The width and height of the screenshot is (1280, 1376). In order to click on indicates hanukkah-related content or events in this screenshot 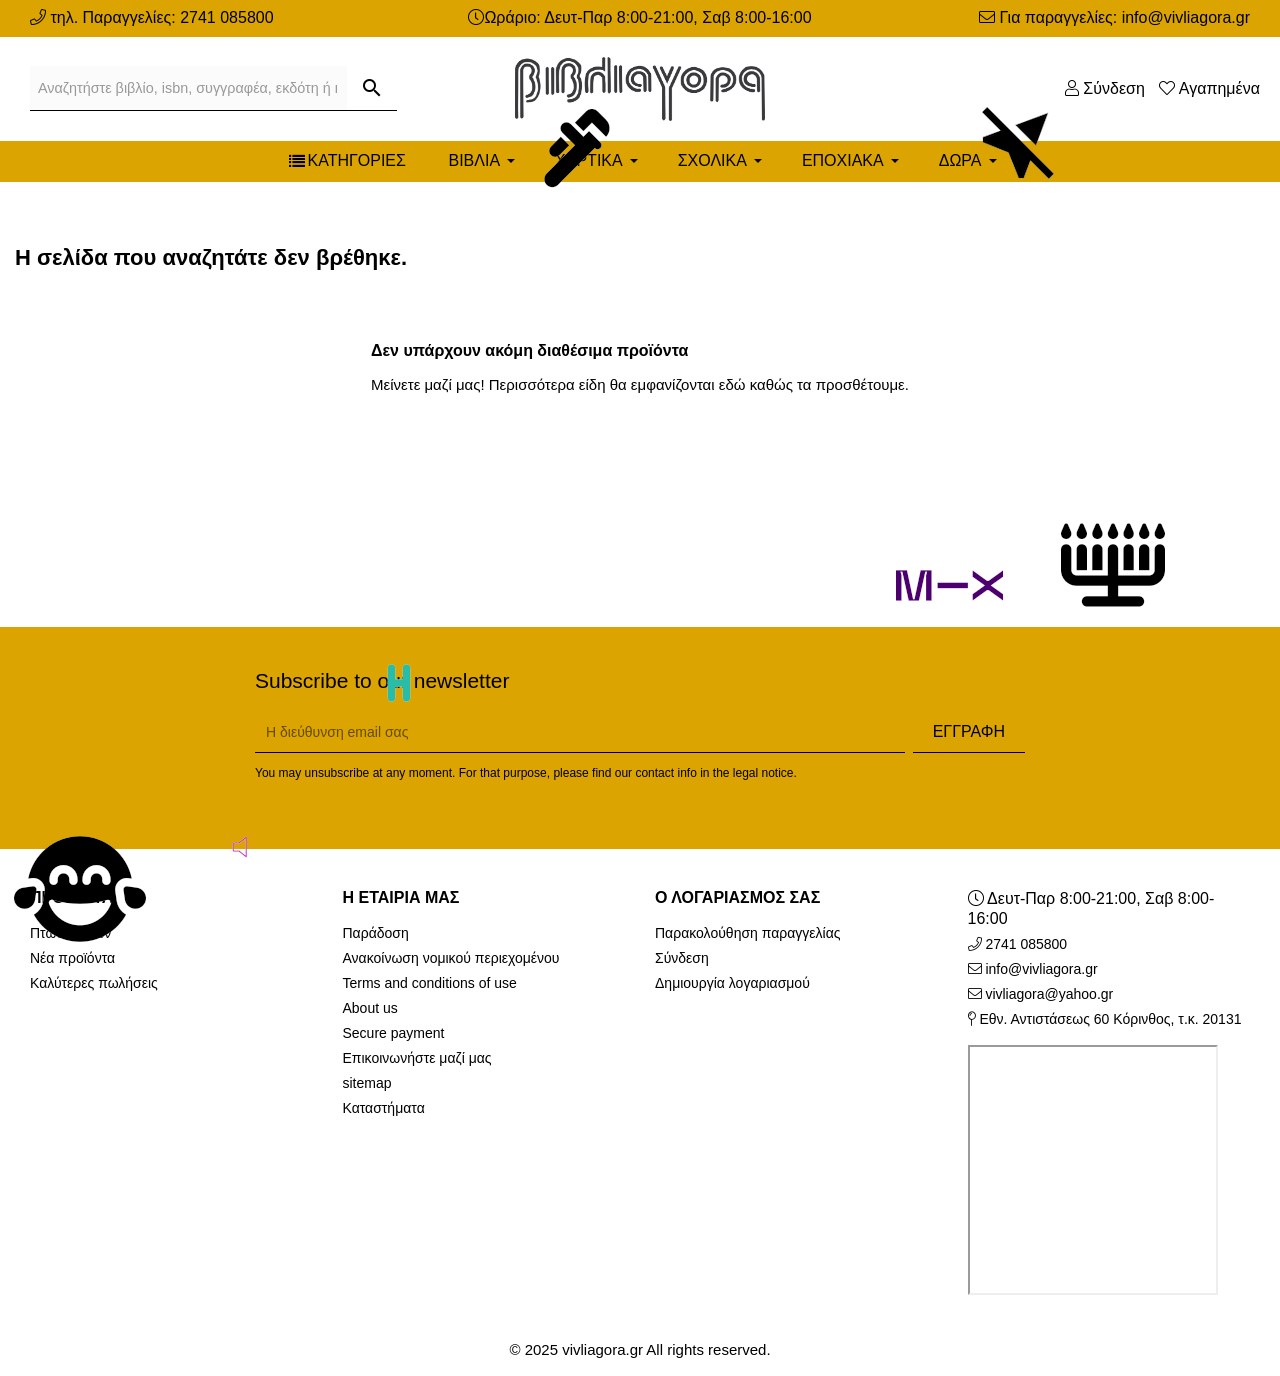, I will do `click(1113, 565)`.